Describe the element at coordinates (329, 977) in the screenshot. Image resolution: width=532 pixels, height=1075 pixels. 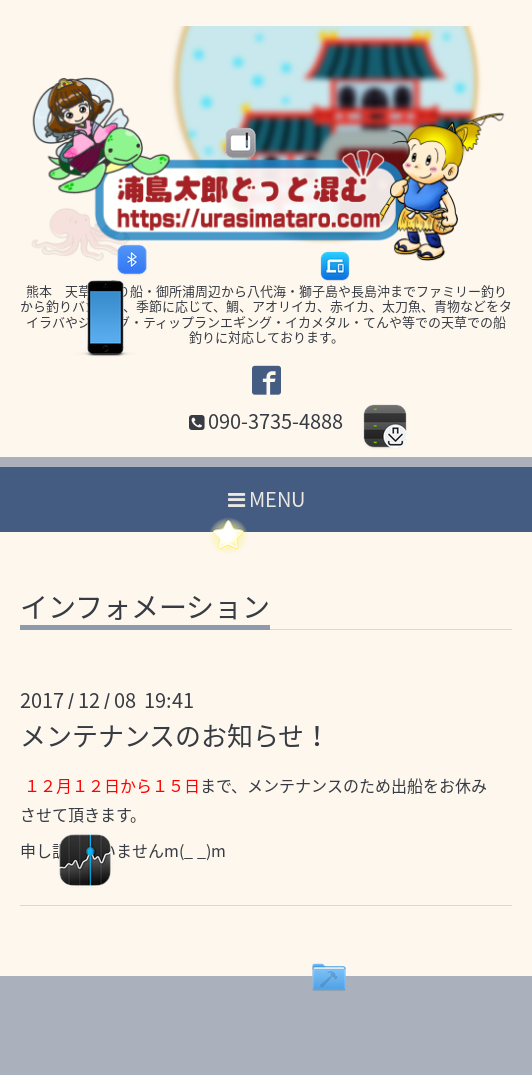
I see `open the utilities folder` at that location.